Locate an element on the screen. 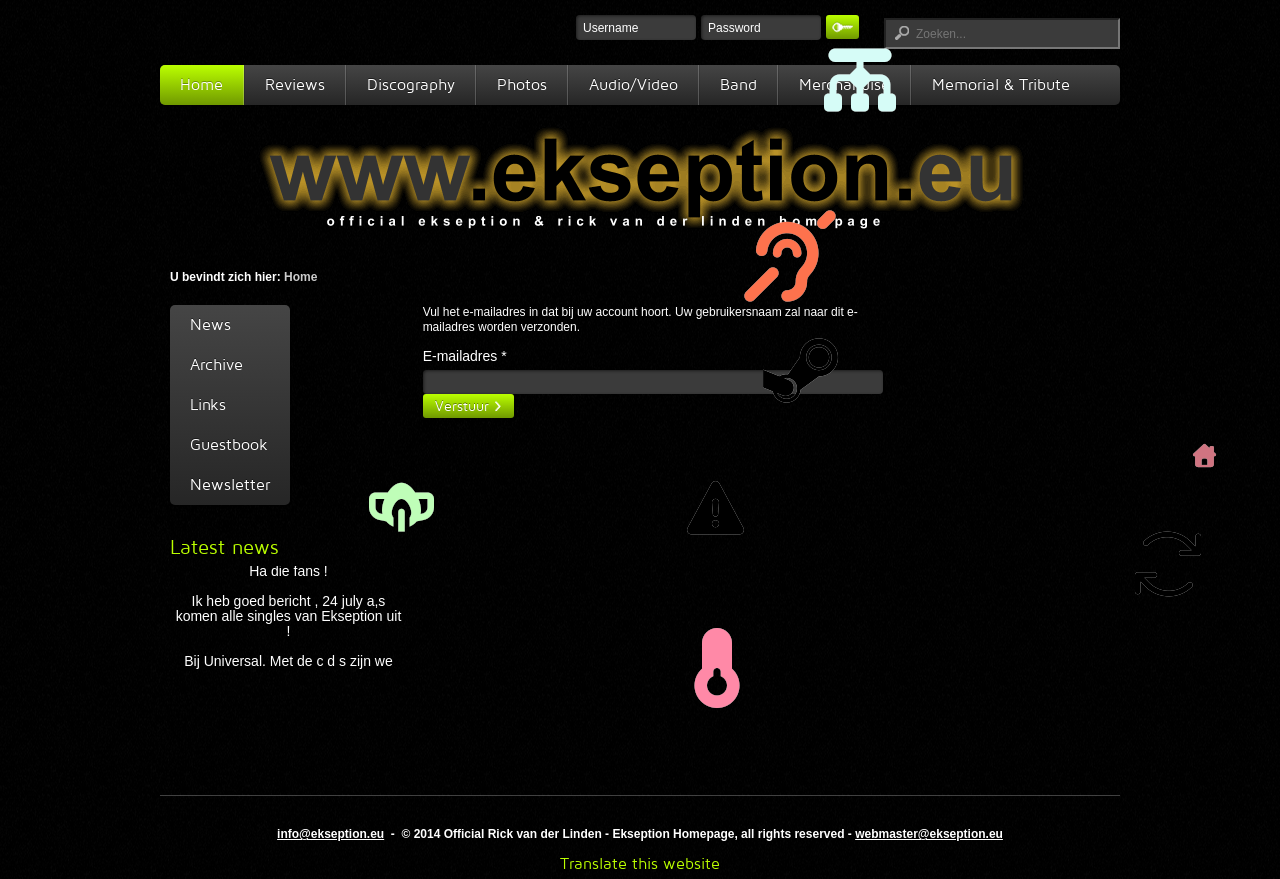 The height and width of the screenshot is (879, 1280). indicates respiratory protection or ventilator equipment is located at coordinates (401, 505).